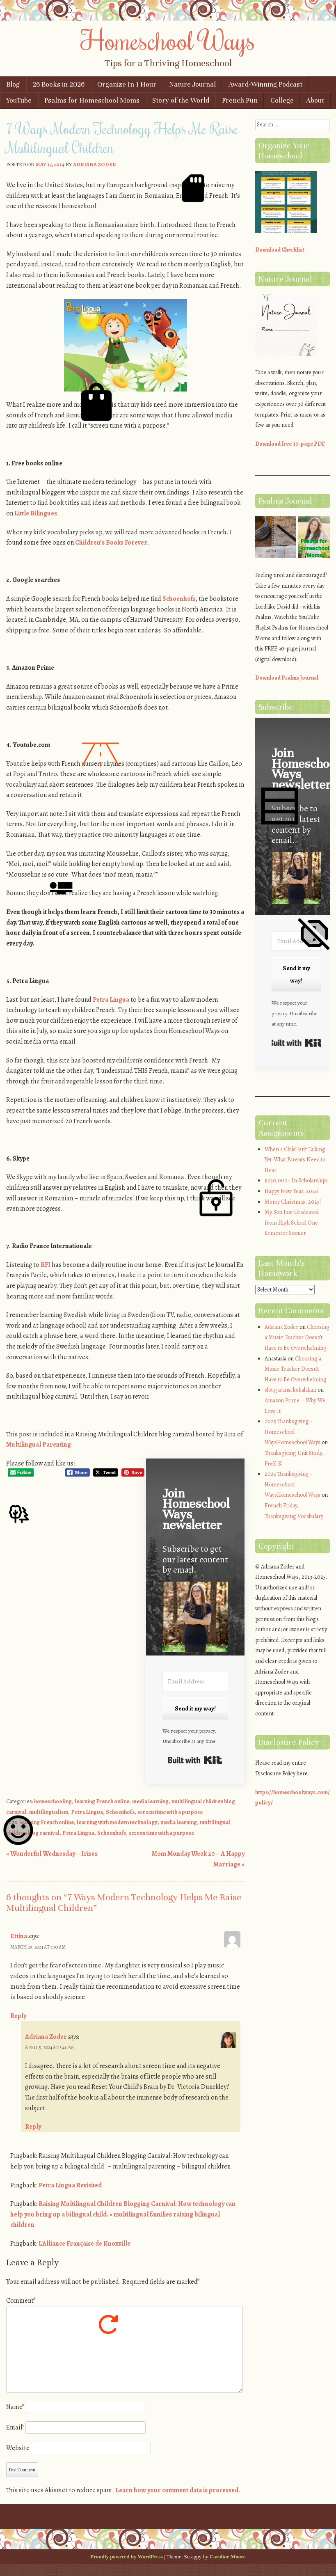 The width and height of the screenshot is (336, 2576). I want to click on unlock with key or password, so click(216, 1200).